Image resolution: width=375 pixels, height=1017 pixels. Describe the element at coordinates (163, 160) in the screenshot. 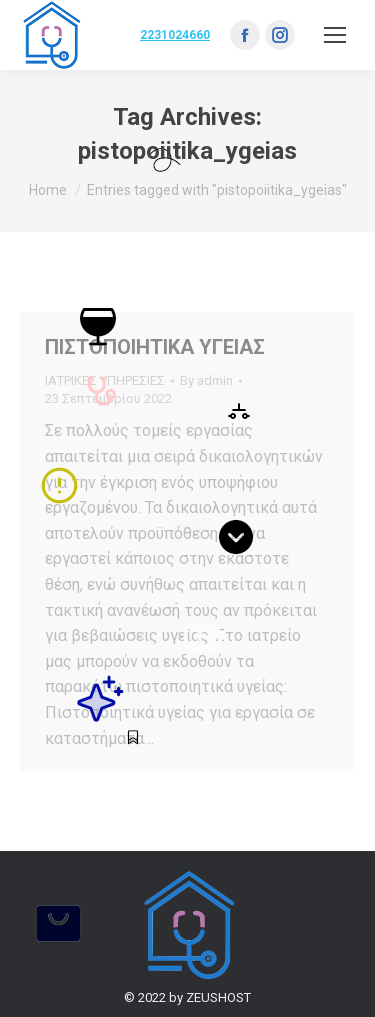

I see `freehand drawing or sketch tool` at that location.